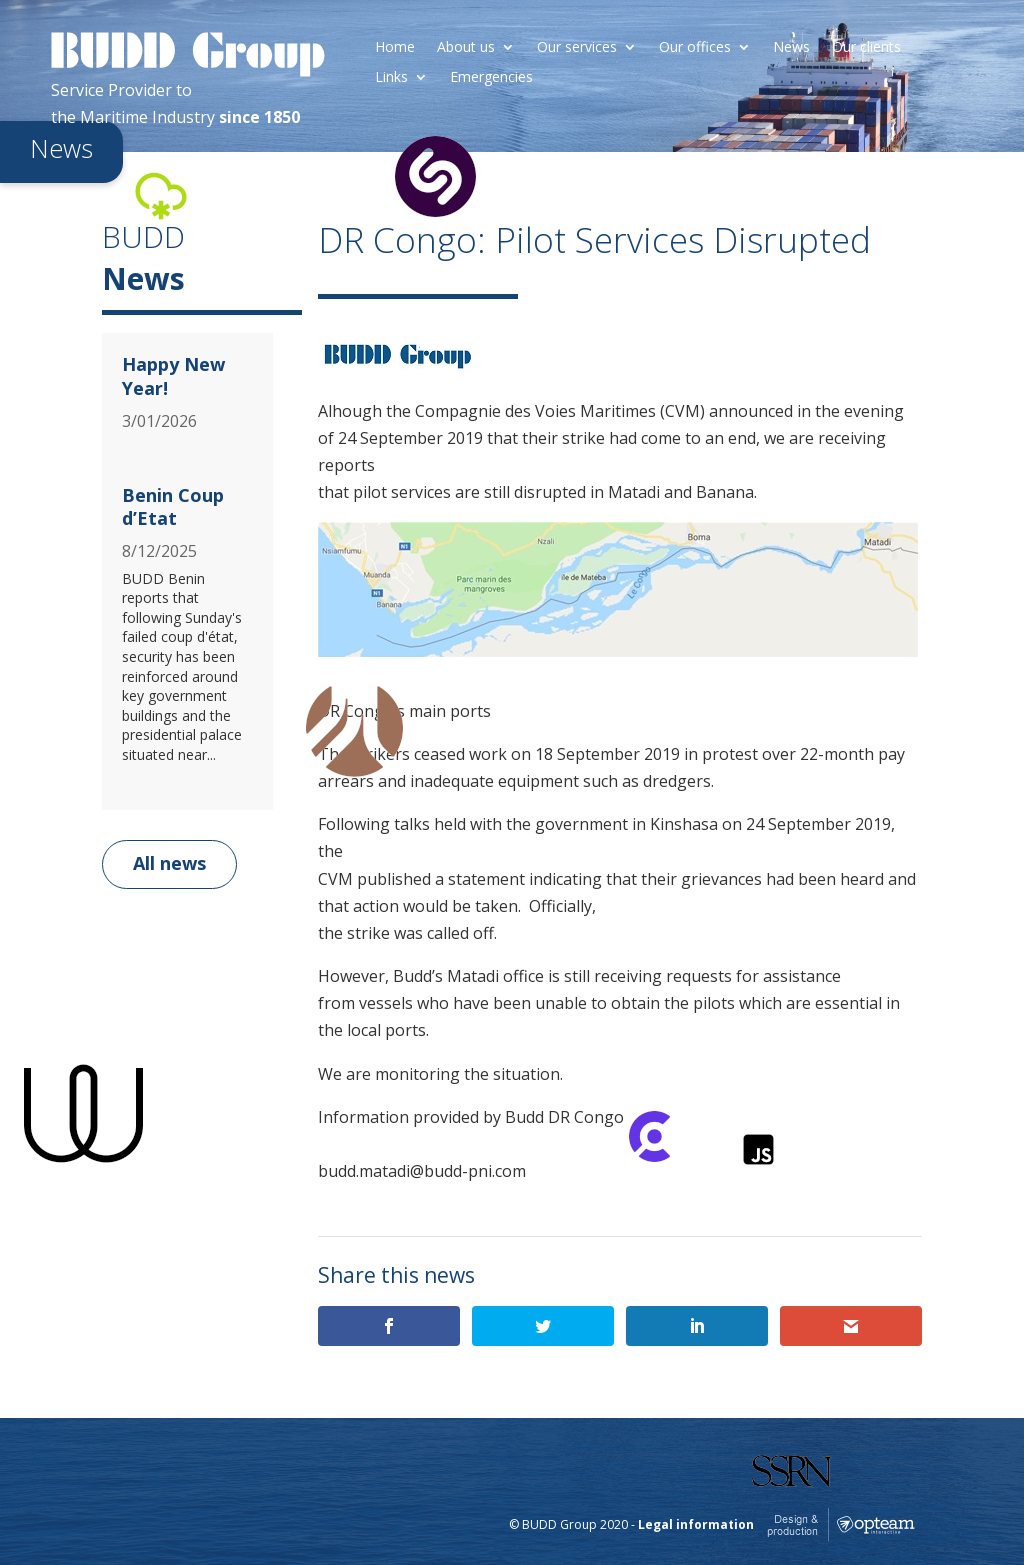  What do you see at coordinates (758, 1149) in the screenshot?
I see `JavaScript programming language logo` at bounding box center [758, 1149].